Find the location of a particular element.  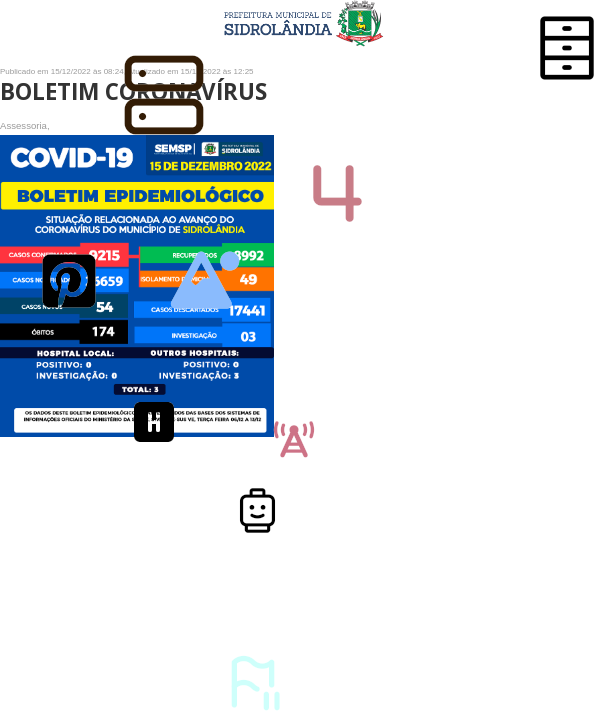

view photos or gallery is located at coordinates (205, 282).